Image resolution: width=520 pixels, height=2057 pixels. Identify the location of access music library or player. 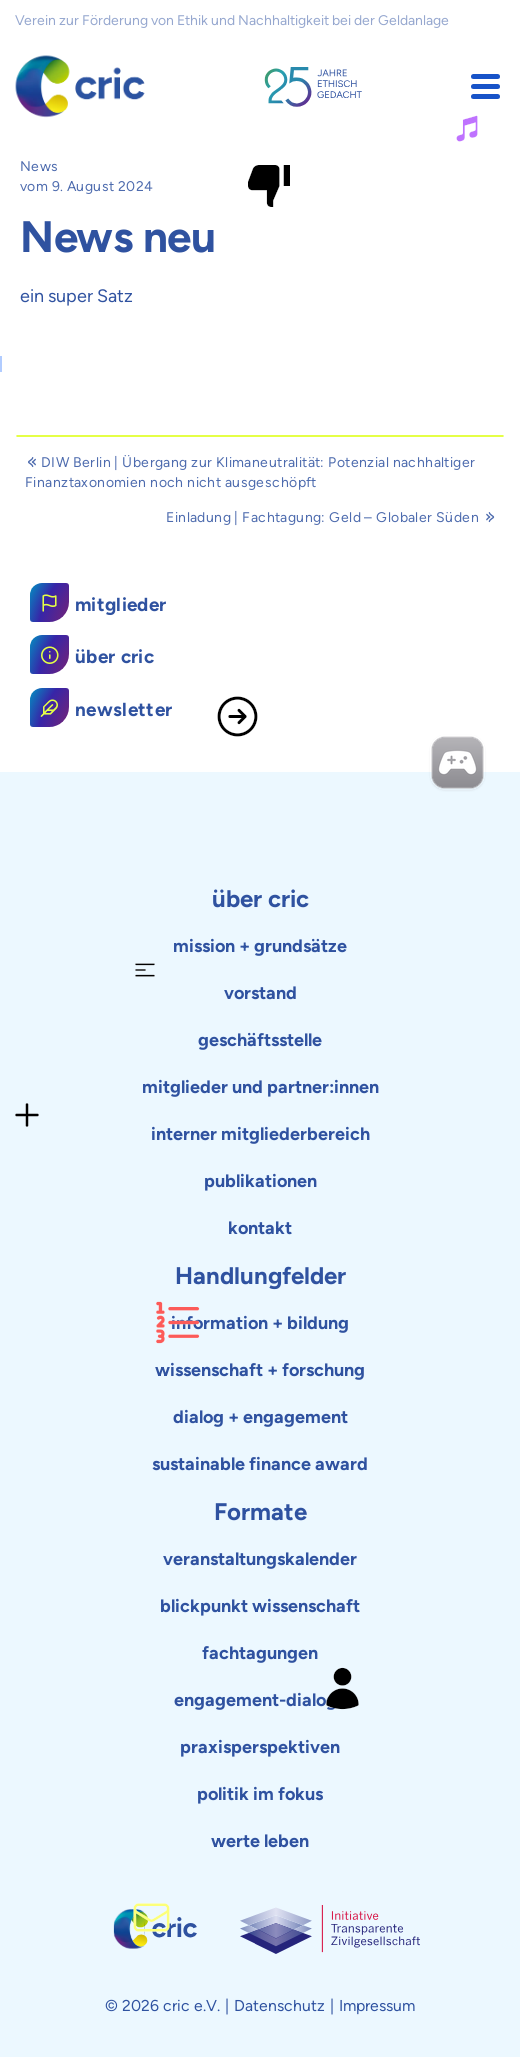
(467, 128).